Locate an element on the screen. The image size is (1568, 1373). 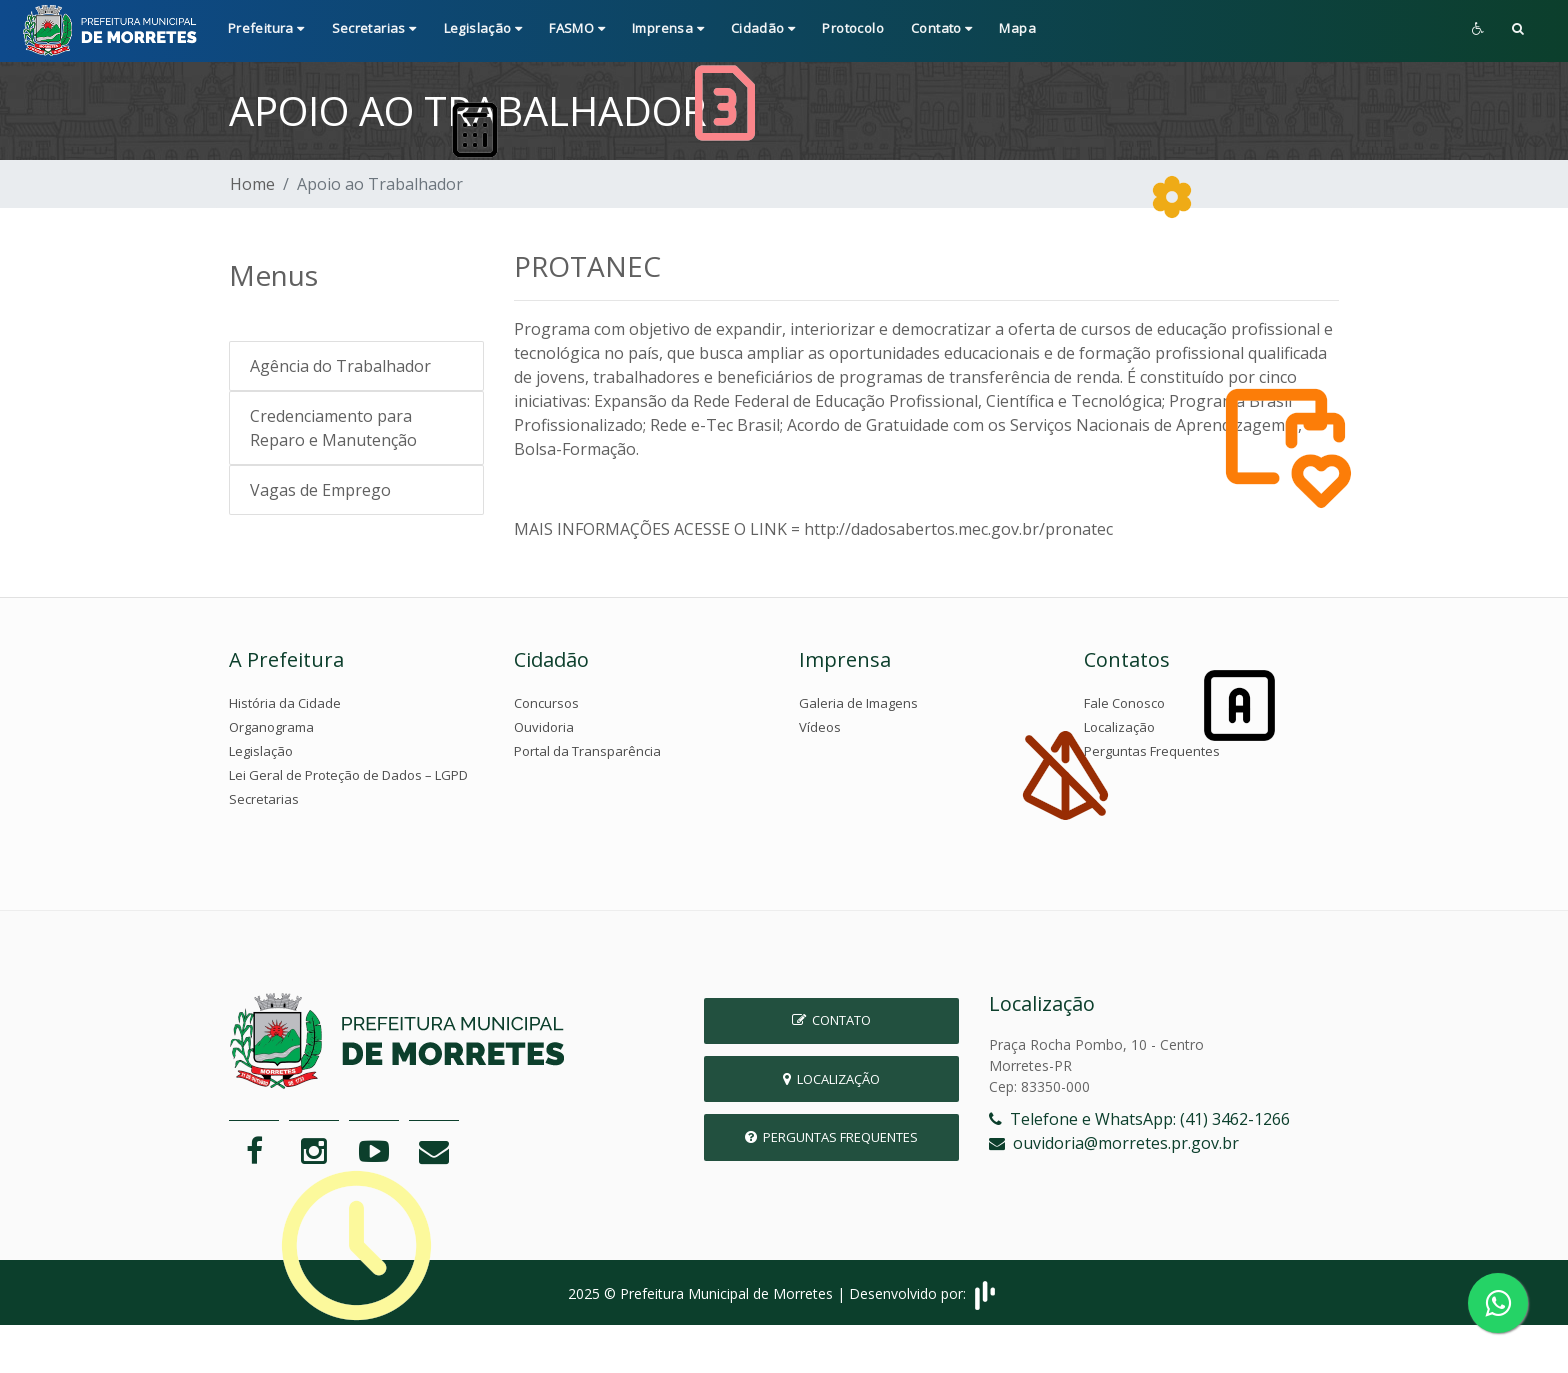
SIM card slot 3 is located at coordinates (725, 103).